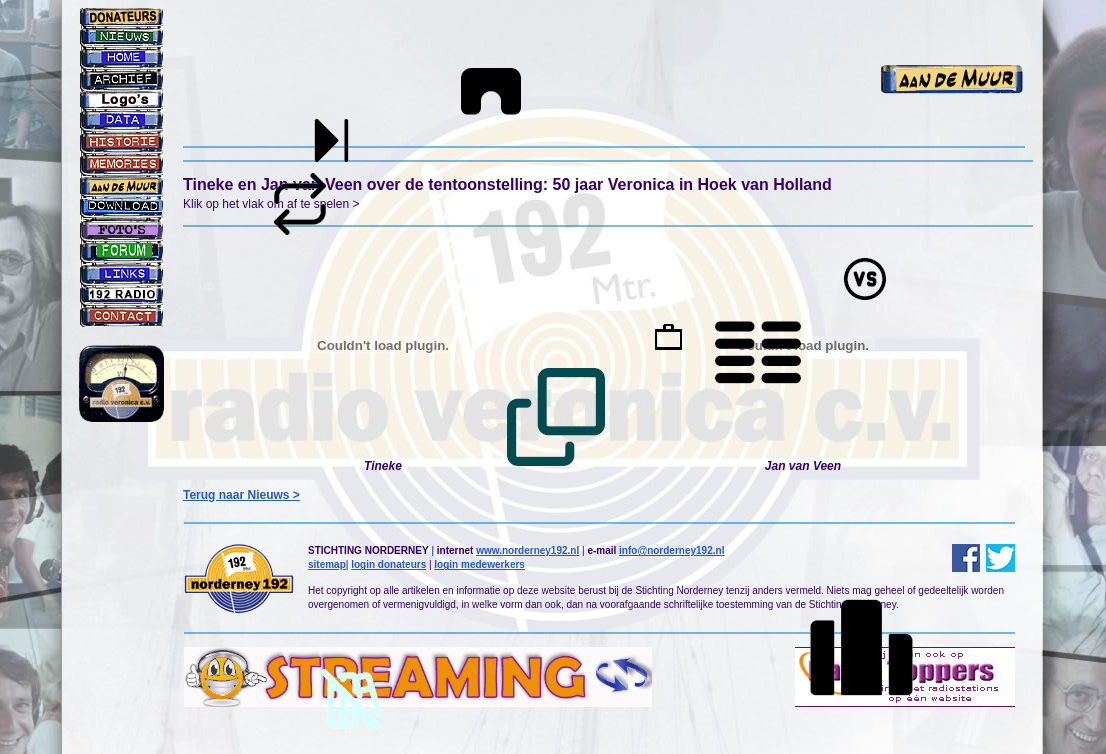  I want to click on access work or professional settings, so click(668, 337).